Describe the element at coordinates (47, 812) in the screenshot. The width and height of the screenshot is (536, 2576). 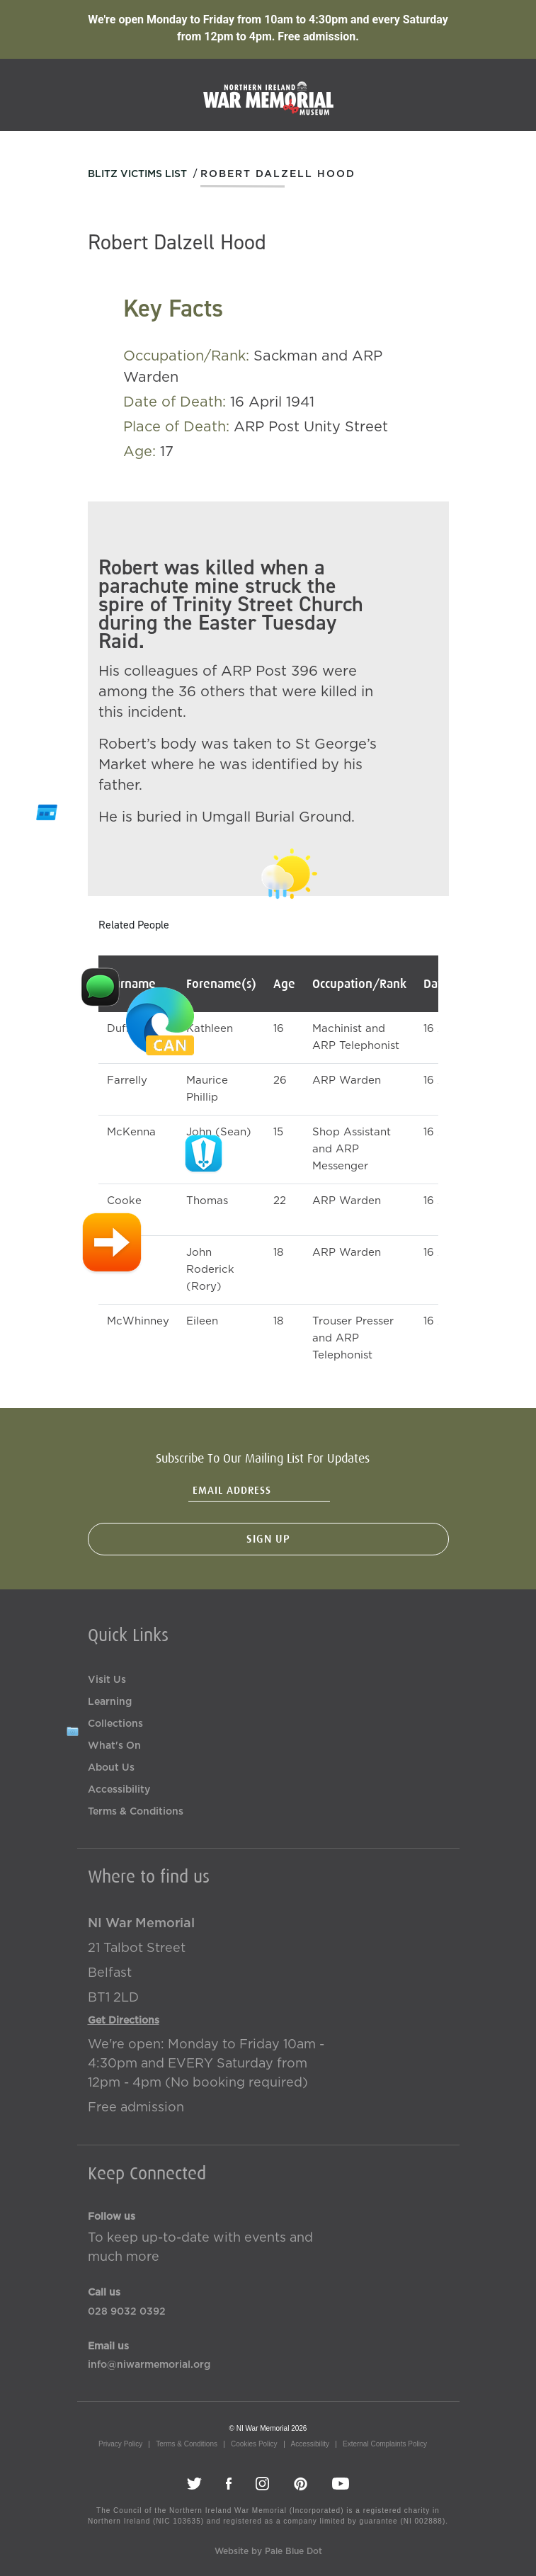
I see `launch autoruns system utility` at that location.